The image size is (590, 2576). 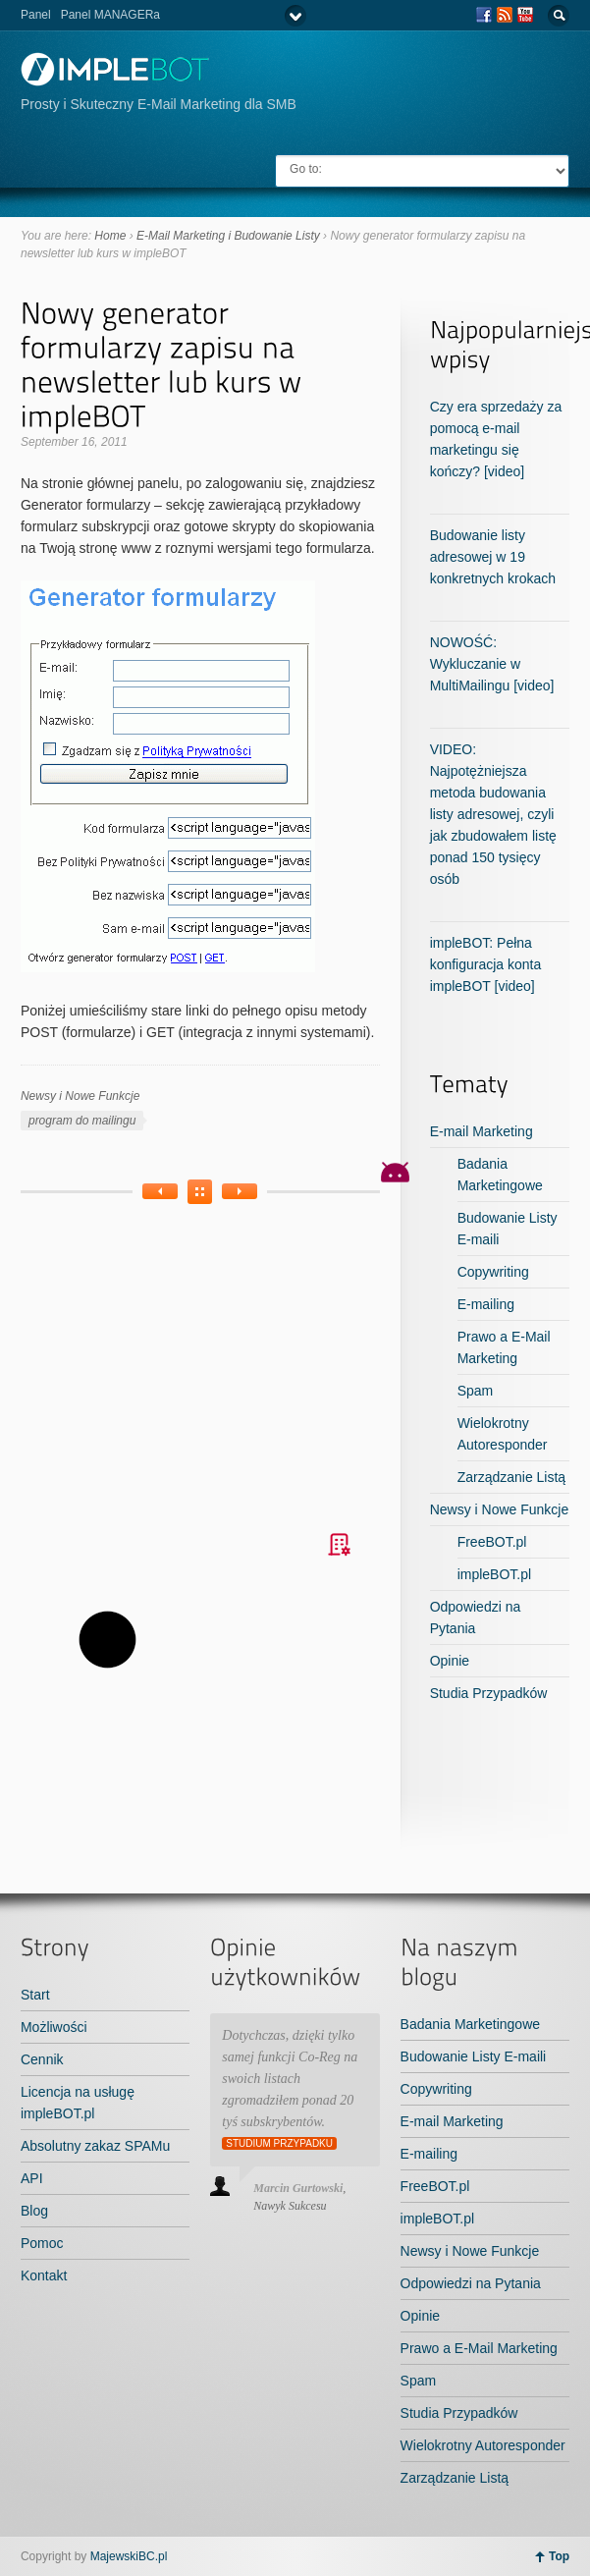 I want to click on access building or facility settings, so click(x=339, y=1544).